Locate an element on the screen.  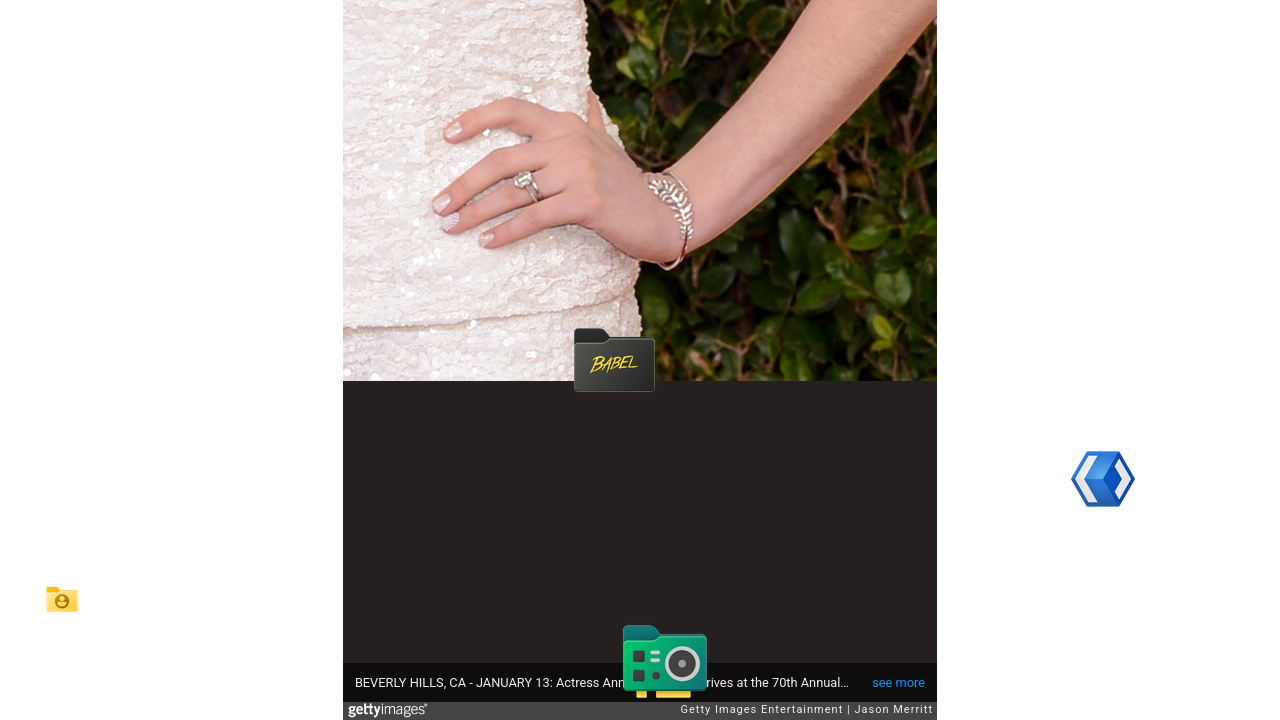
open the interface settings application is located at coordinates (1103, 479).